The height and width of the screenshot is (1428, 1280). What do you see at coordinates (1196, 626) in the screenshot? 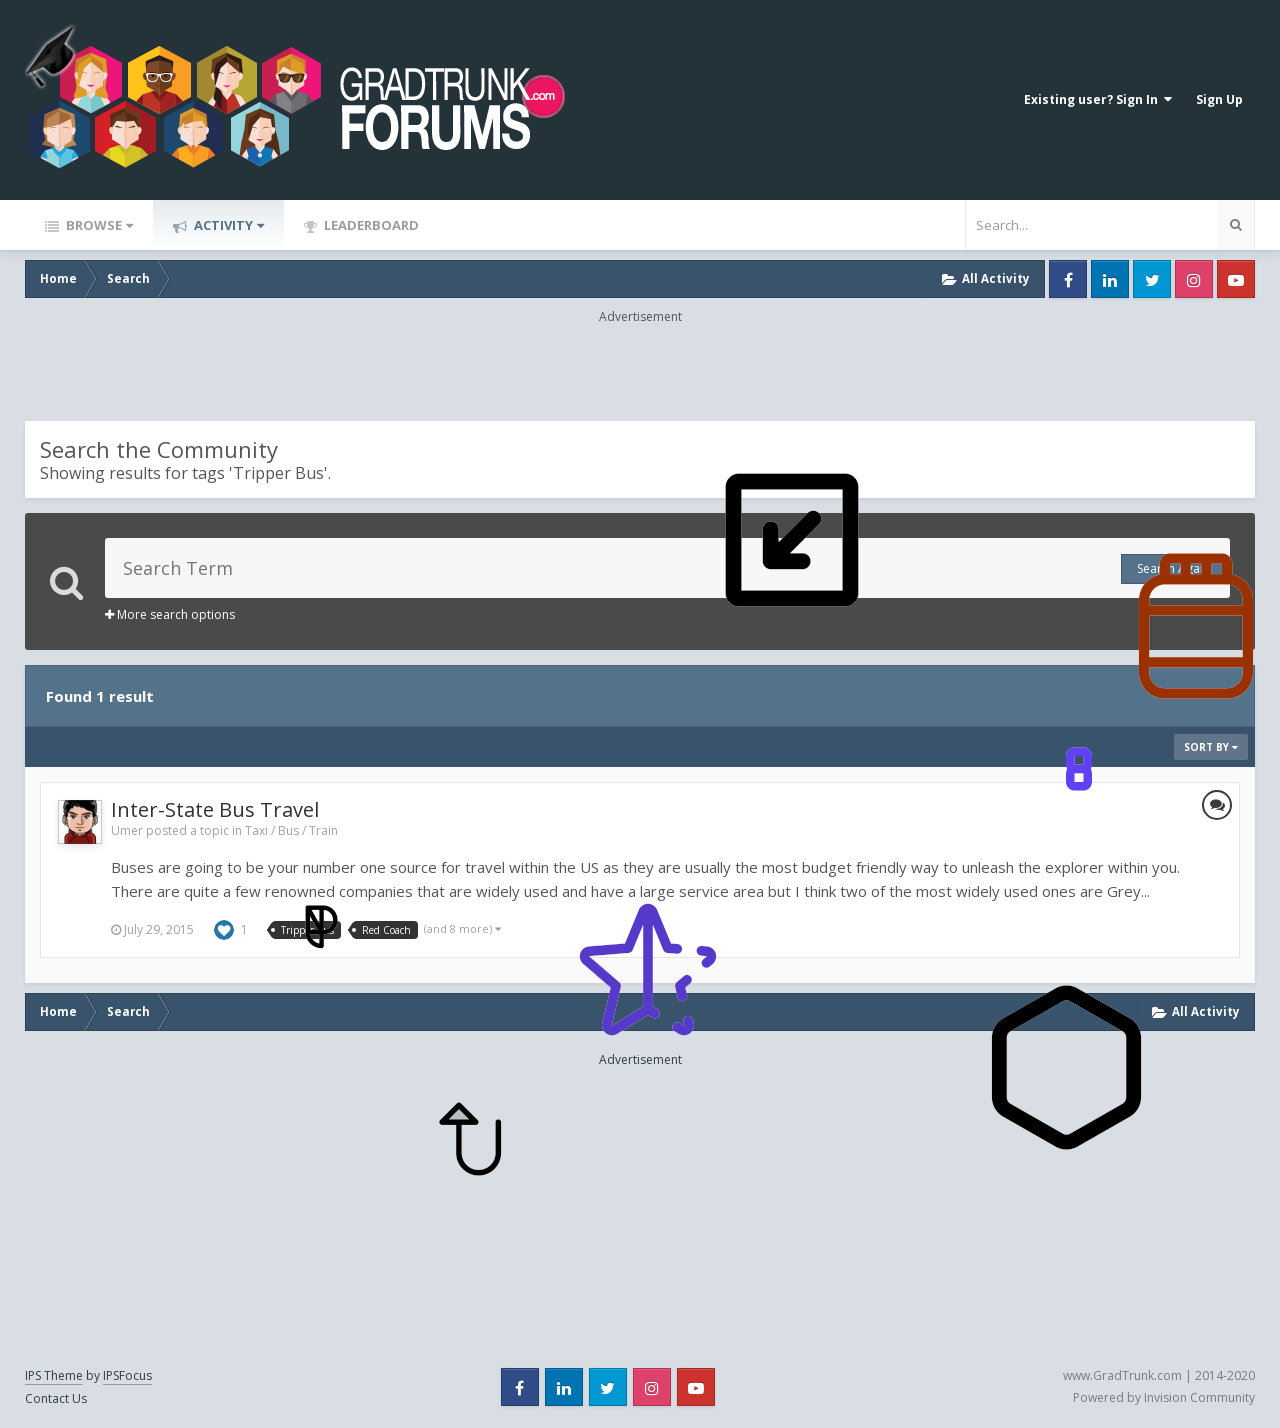
I see `view product or container details` at bounding box center [1196, 626].